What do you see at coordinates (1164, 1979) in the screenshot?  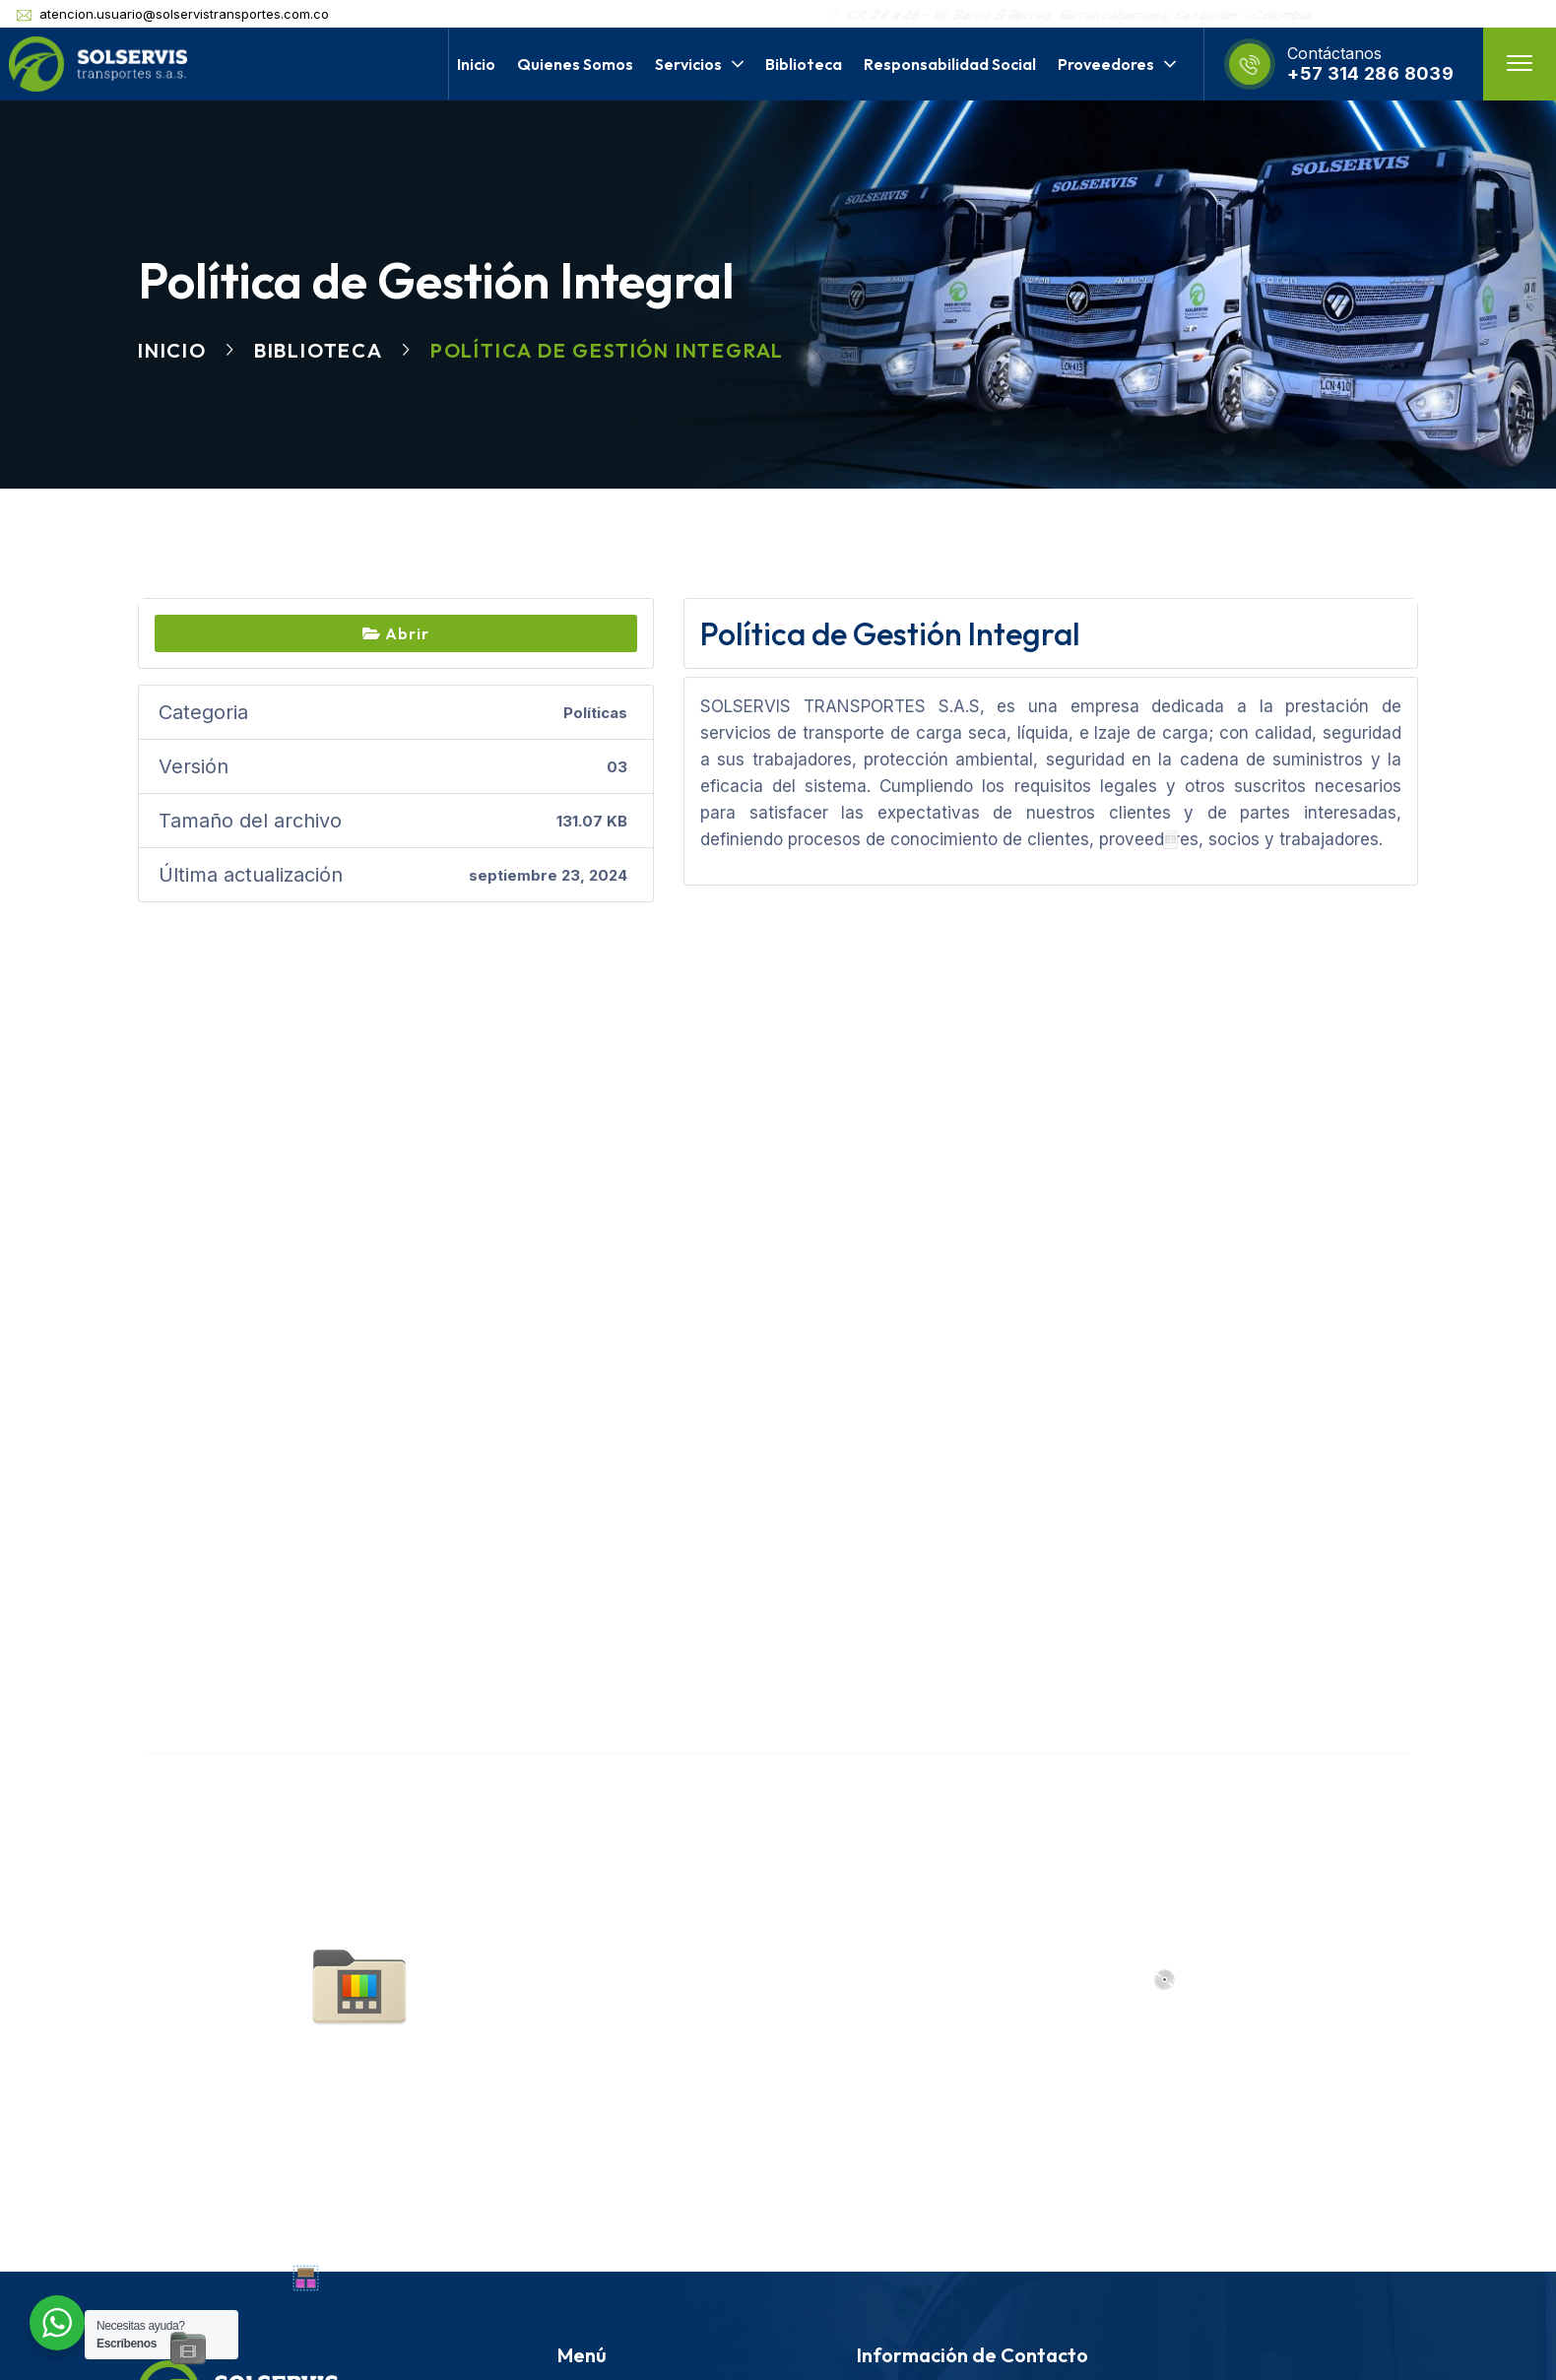 I see `indicates a DVD-R disc drive or media` at bounding box center [1164, 1979].